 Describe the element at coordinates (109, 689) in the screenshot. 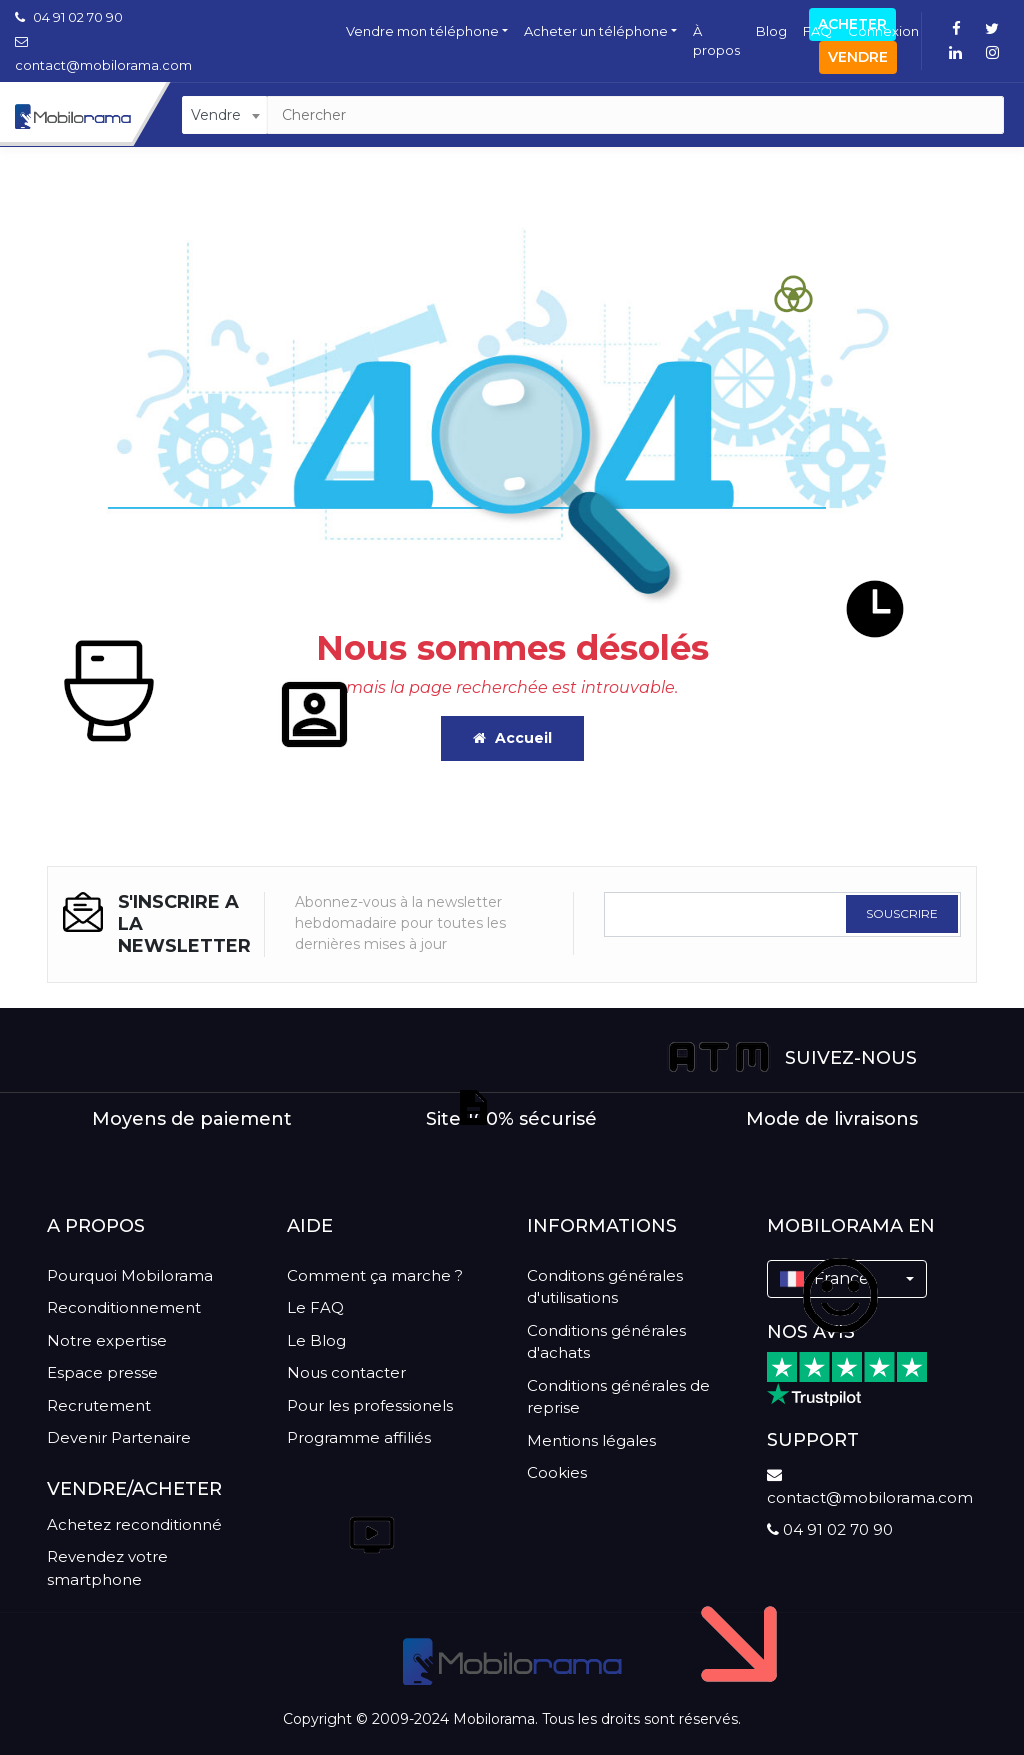

I see `indicates restroom or bathroom location` at that location.